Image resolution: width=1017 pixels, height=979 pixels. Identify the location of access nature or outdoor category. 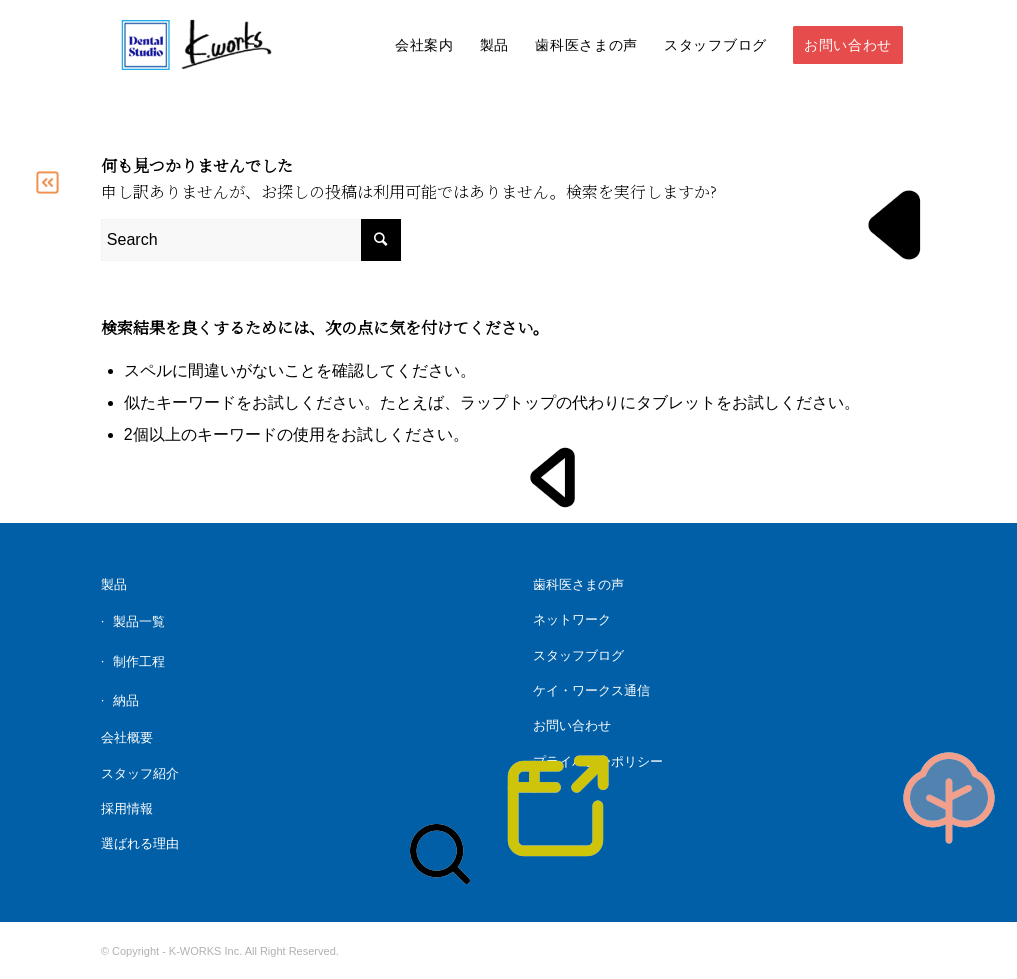
(949, 798).